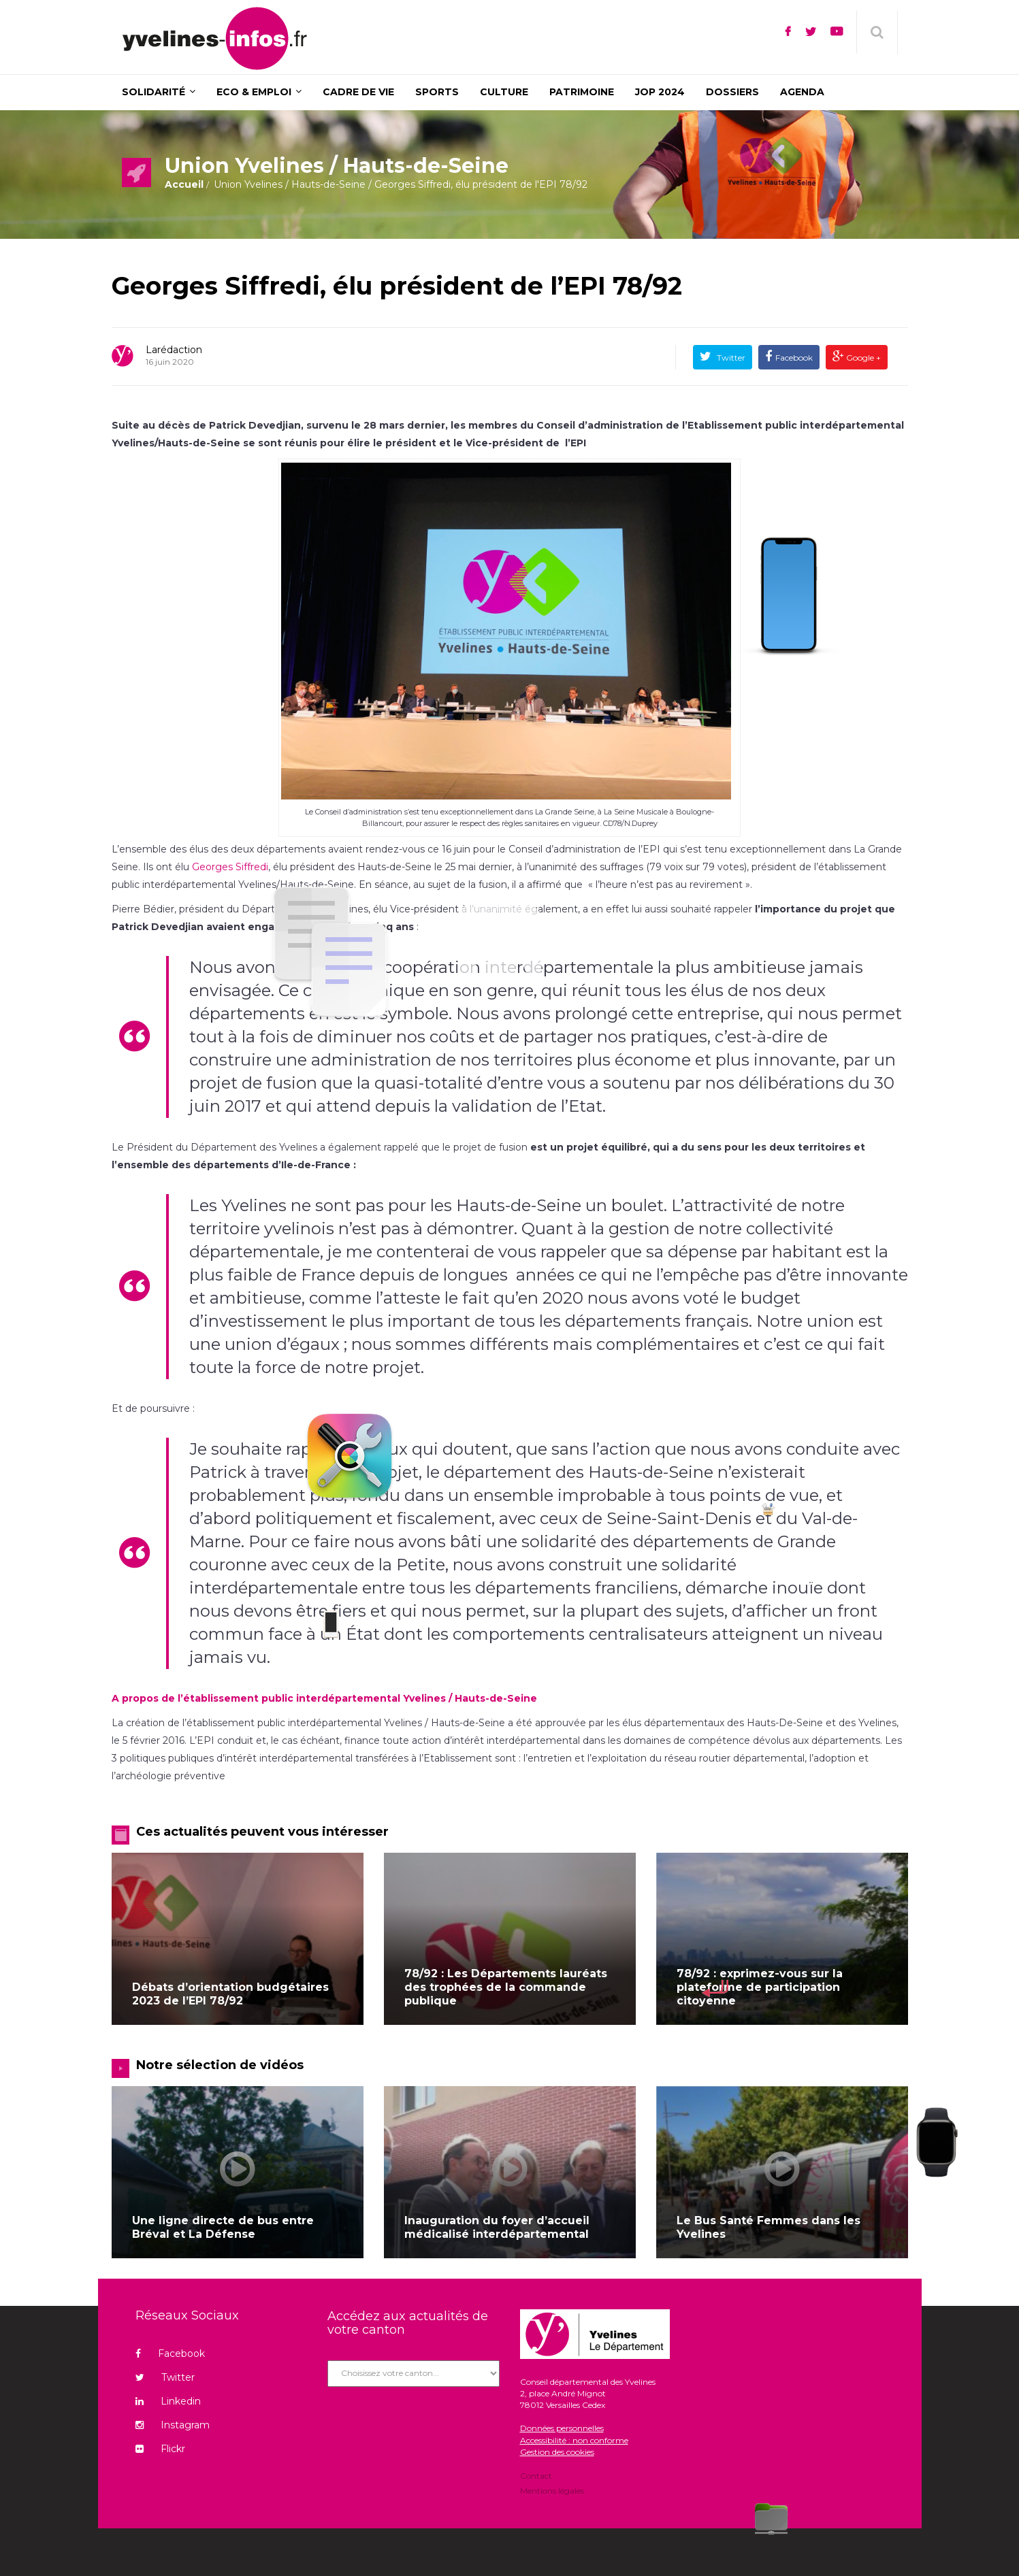 The width and height of the screenshot is (1019, 2576). Describe the element at coordinates (771, 2518) in the screenshot. I see `access a remote or network folder` at that location.